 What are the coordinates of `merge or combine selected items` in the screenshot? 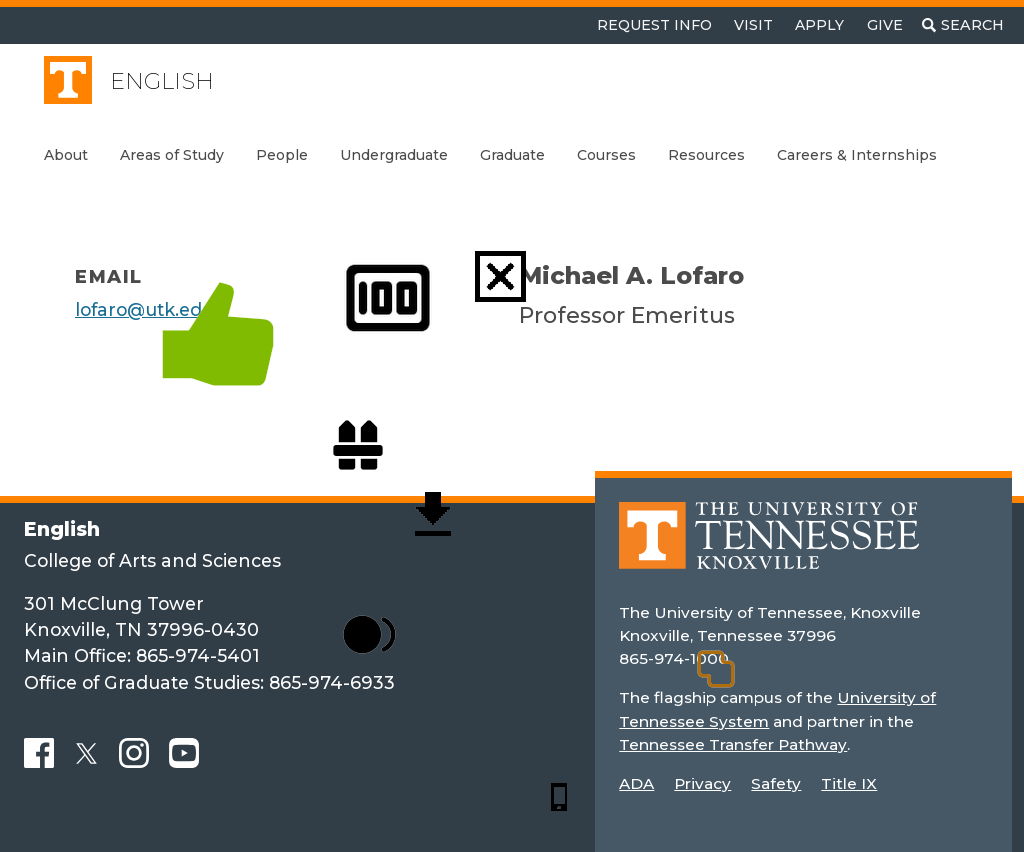 It's located at (716, 669).